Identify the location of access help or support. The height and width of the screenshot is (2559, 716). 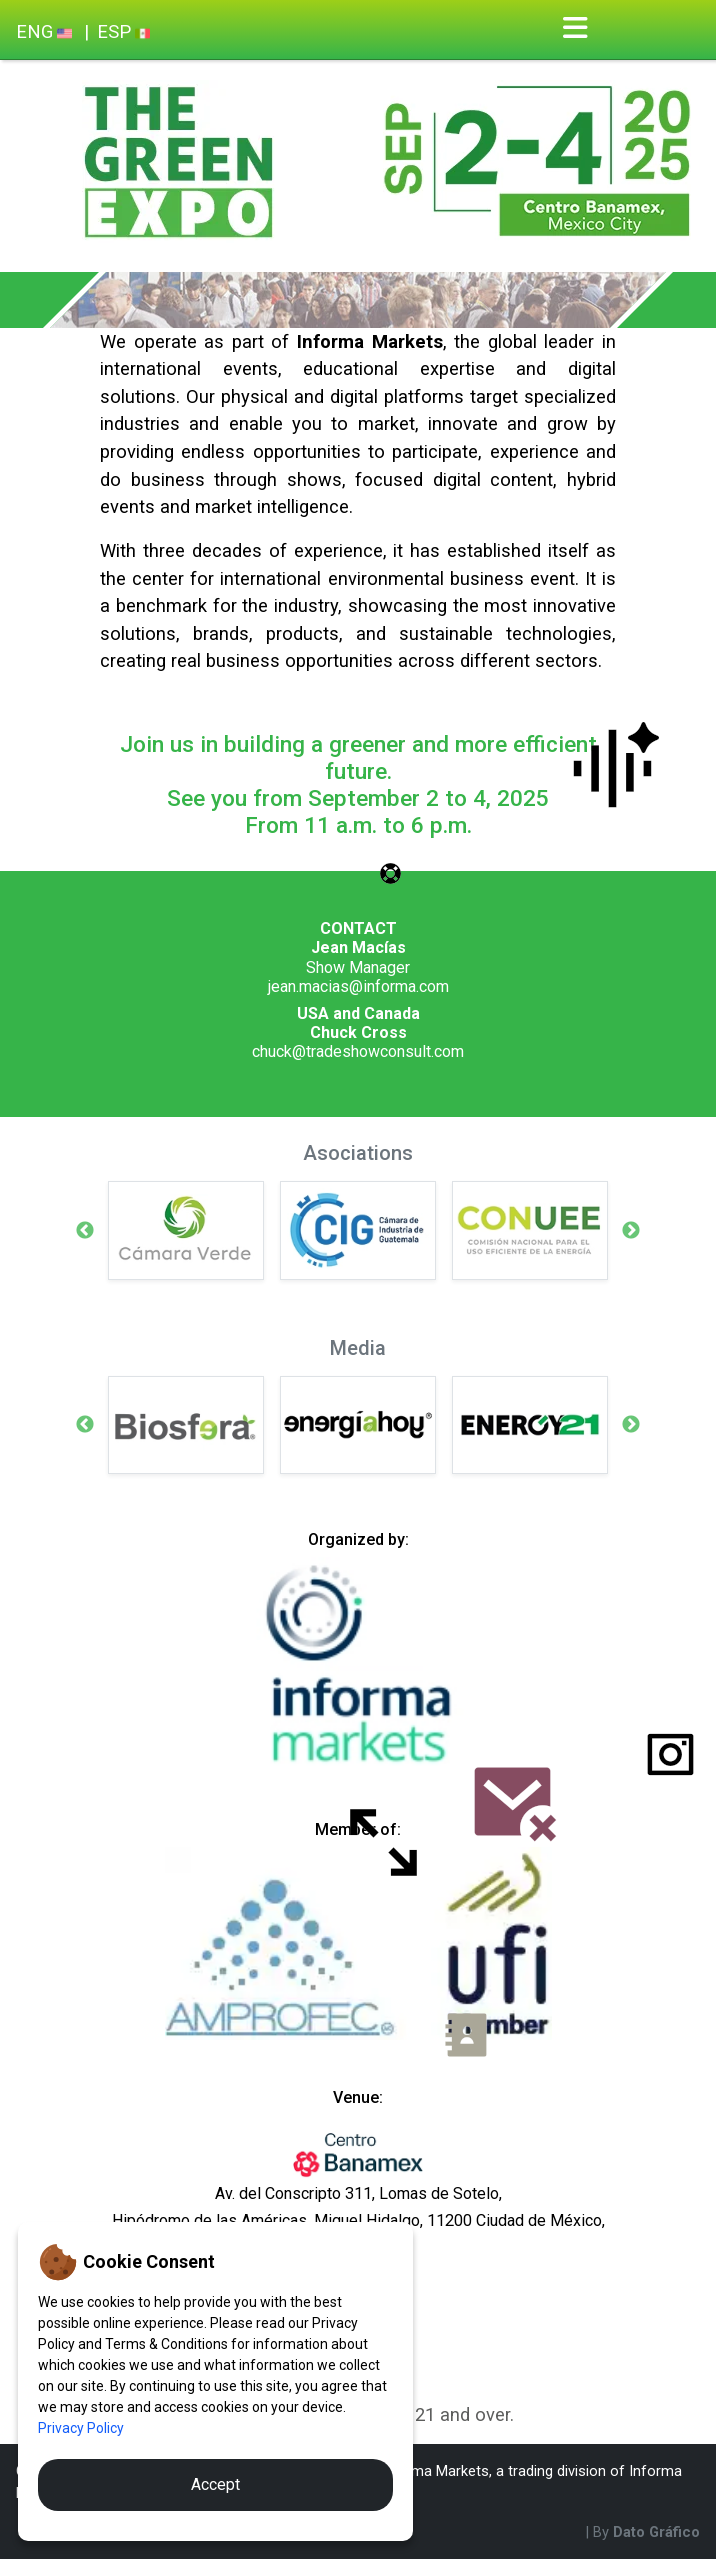
(390, 873).